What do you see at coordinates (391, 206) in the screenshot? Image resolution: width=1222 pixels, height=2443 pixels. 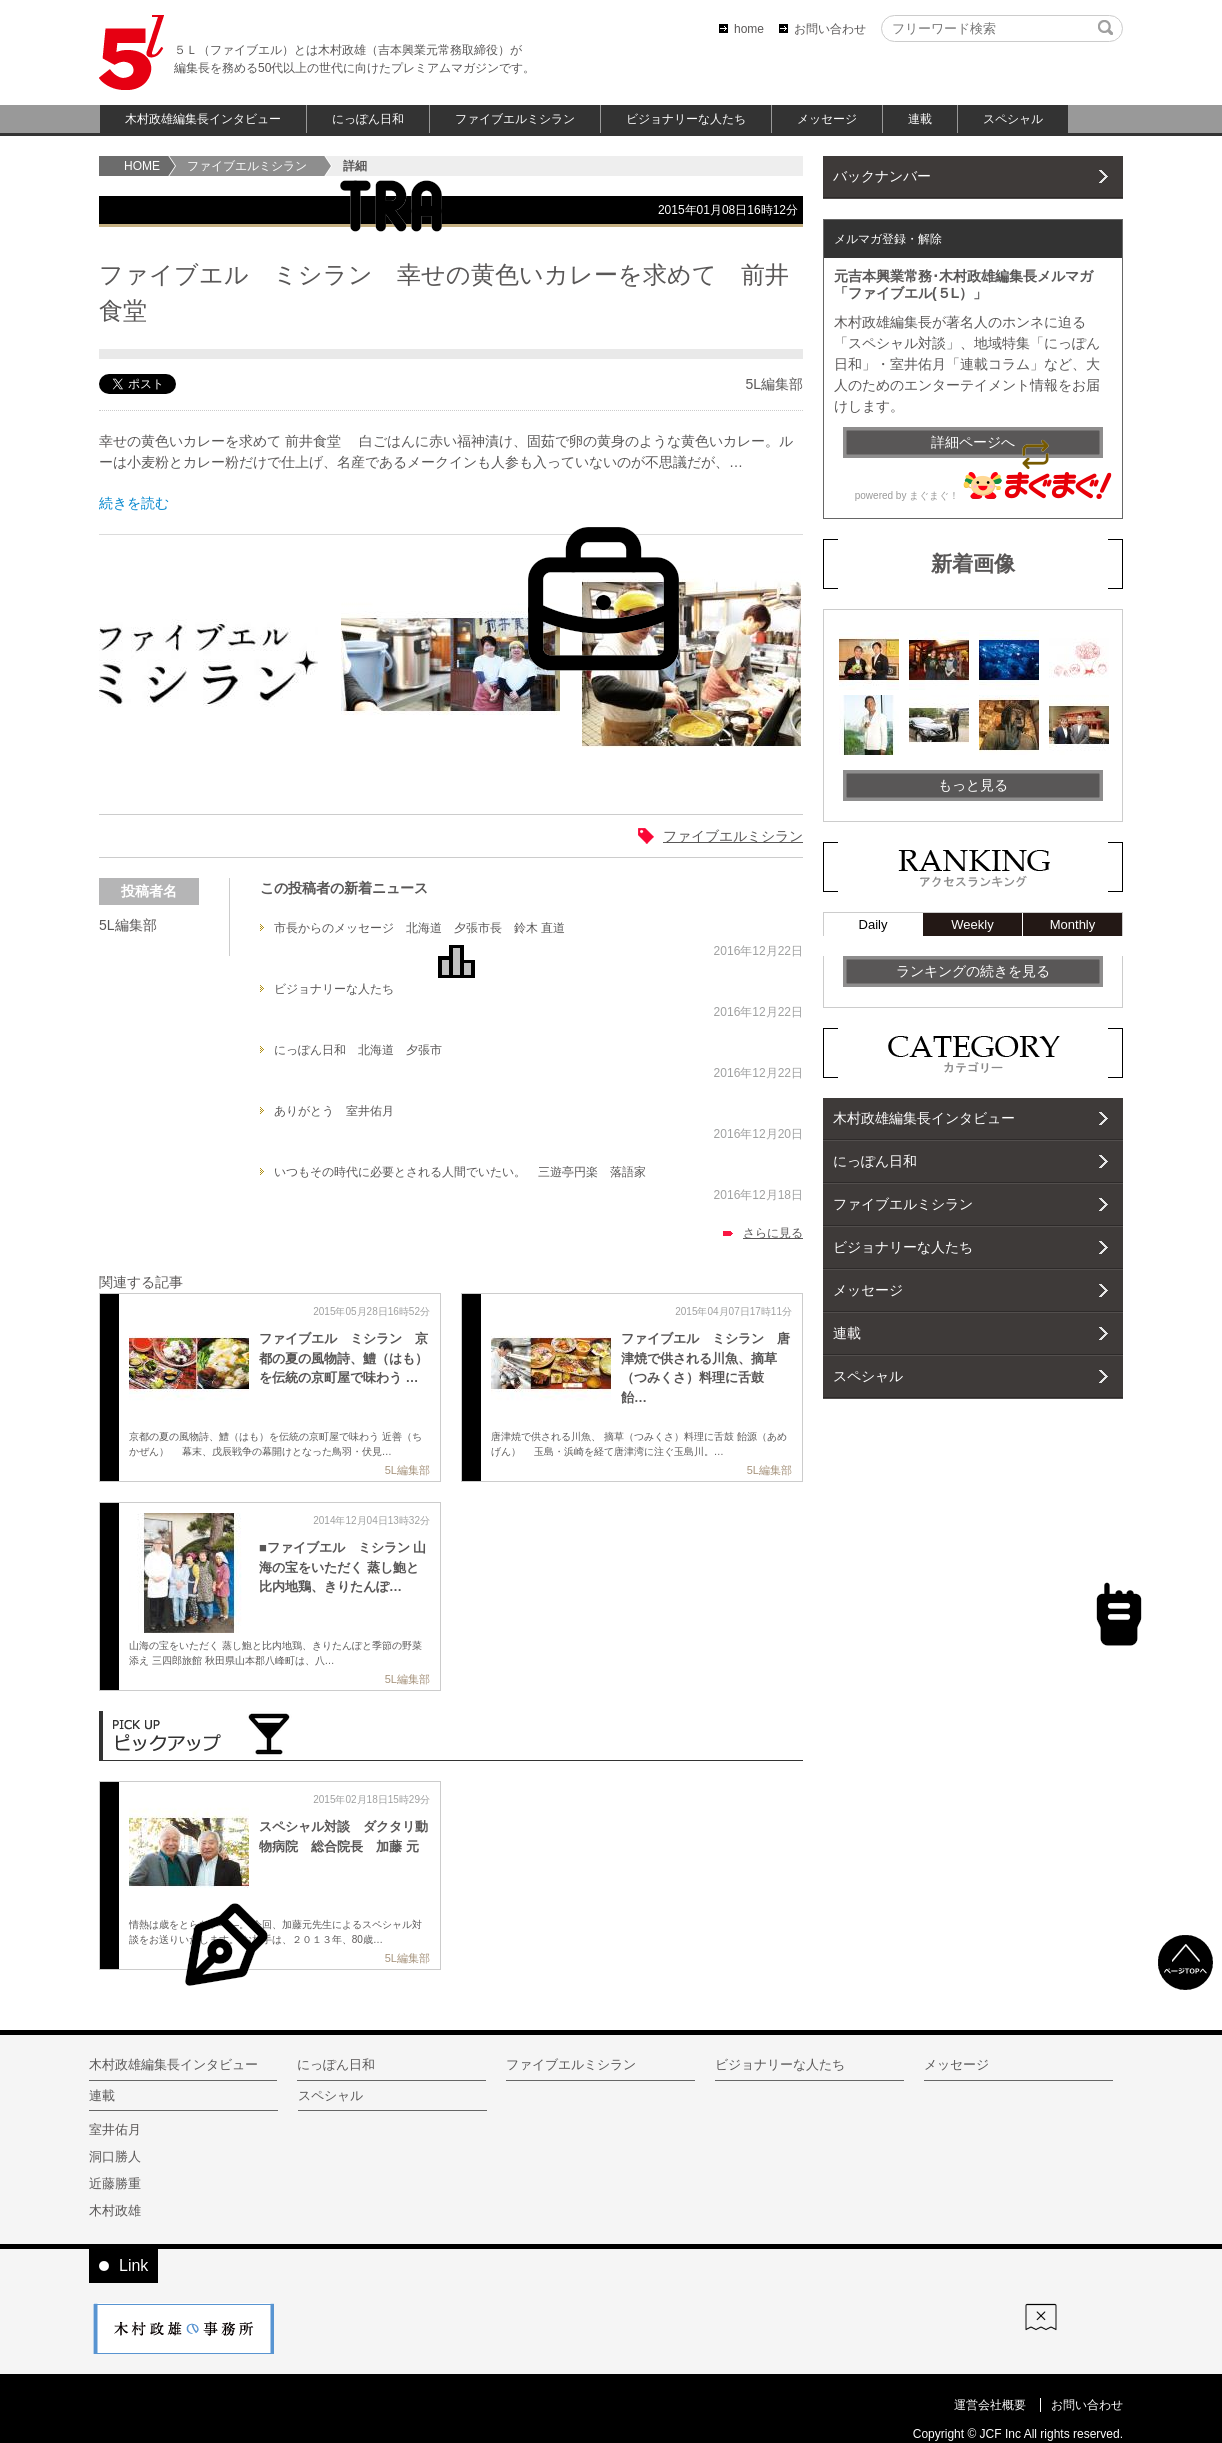 I see `perform an HTTP TRACE request` at bounding box center [391, 206].